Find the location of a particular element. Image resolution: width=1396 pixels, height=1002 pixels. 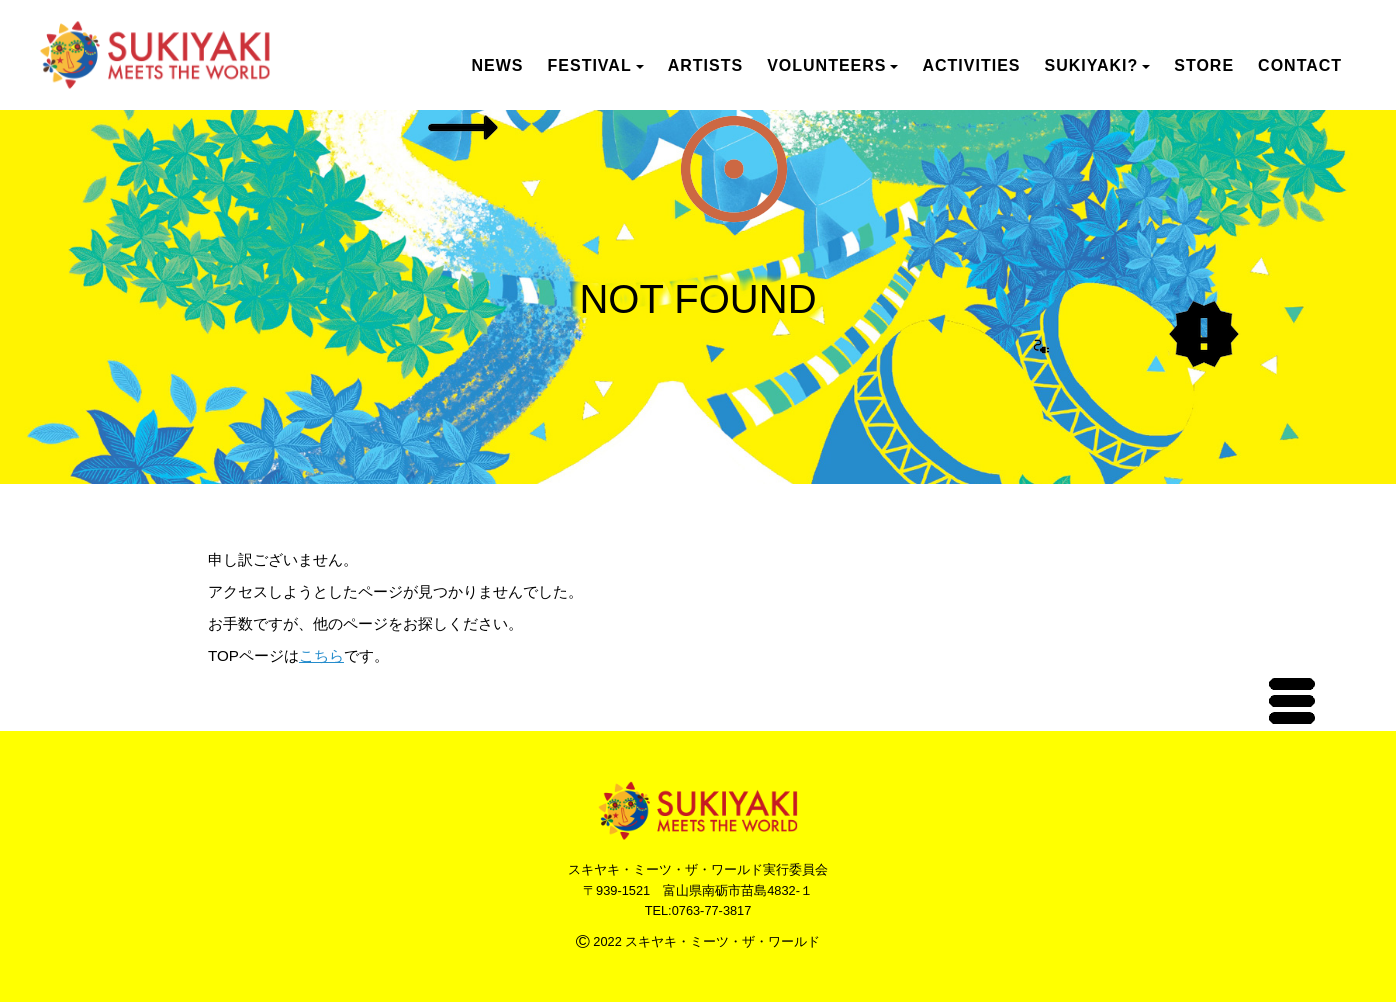

indicates new or recently added content is located at coordinates (1204, 334).